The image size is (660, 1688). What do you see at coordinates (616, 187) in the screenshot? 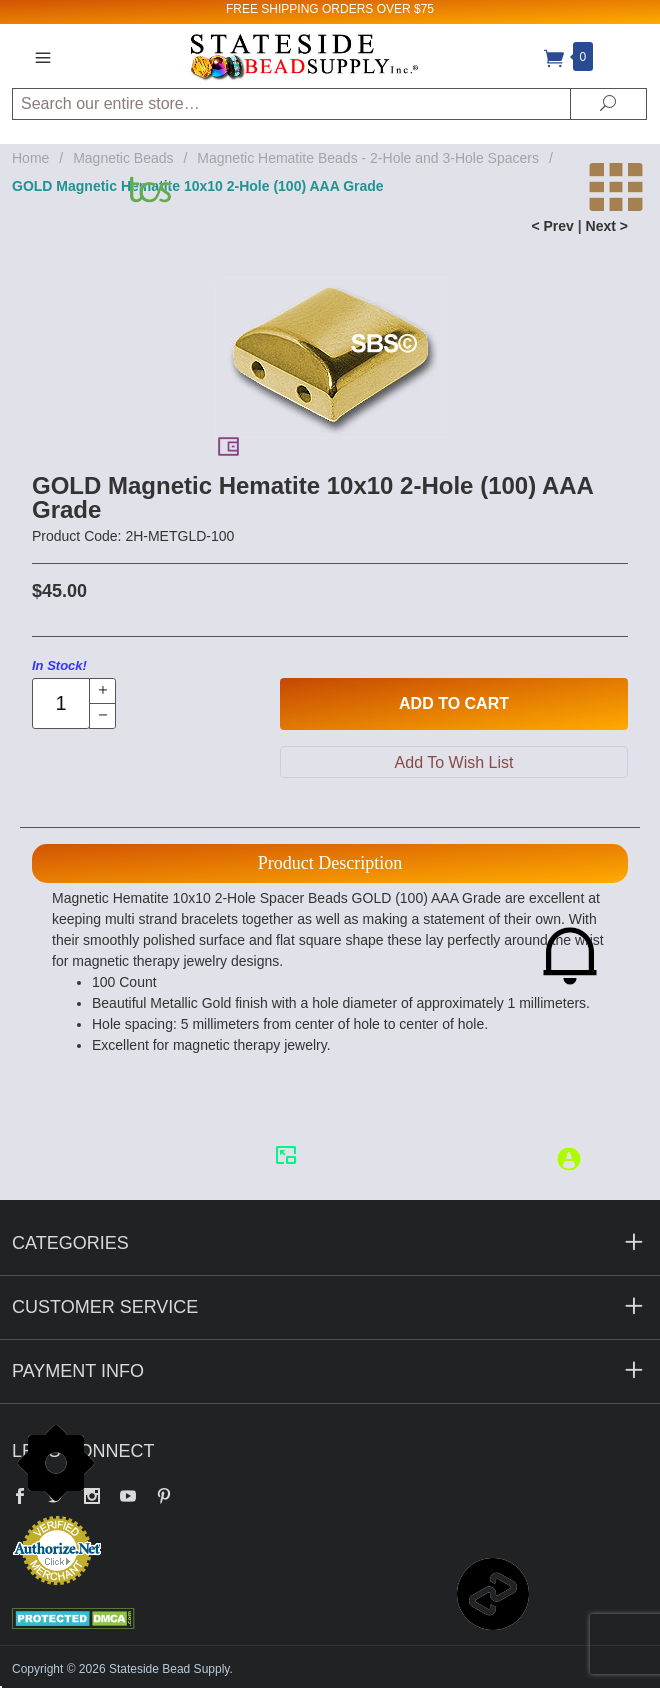
I see `switch to grid view layout` at bounding box center [616, 187].